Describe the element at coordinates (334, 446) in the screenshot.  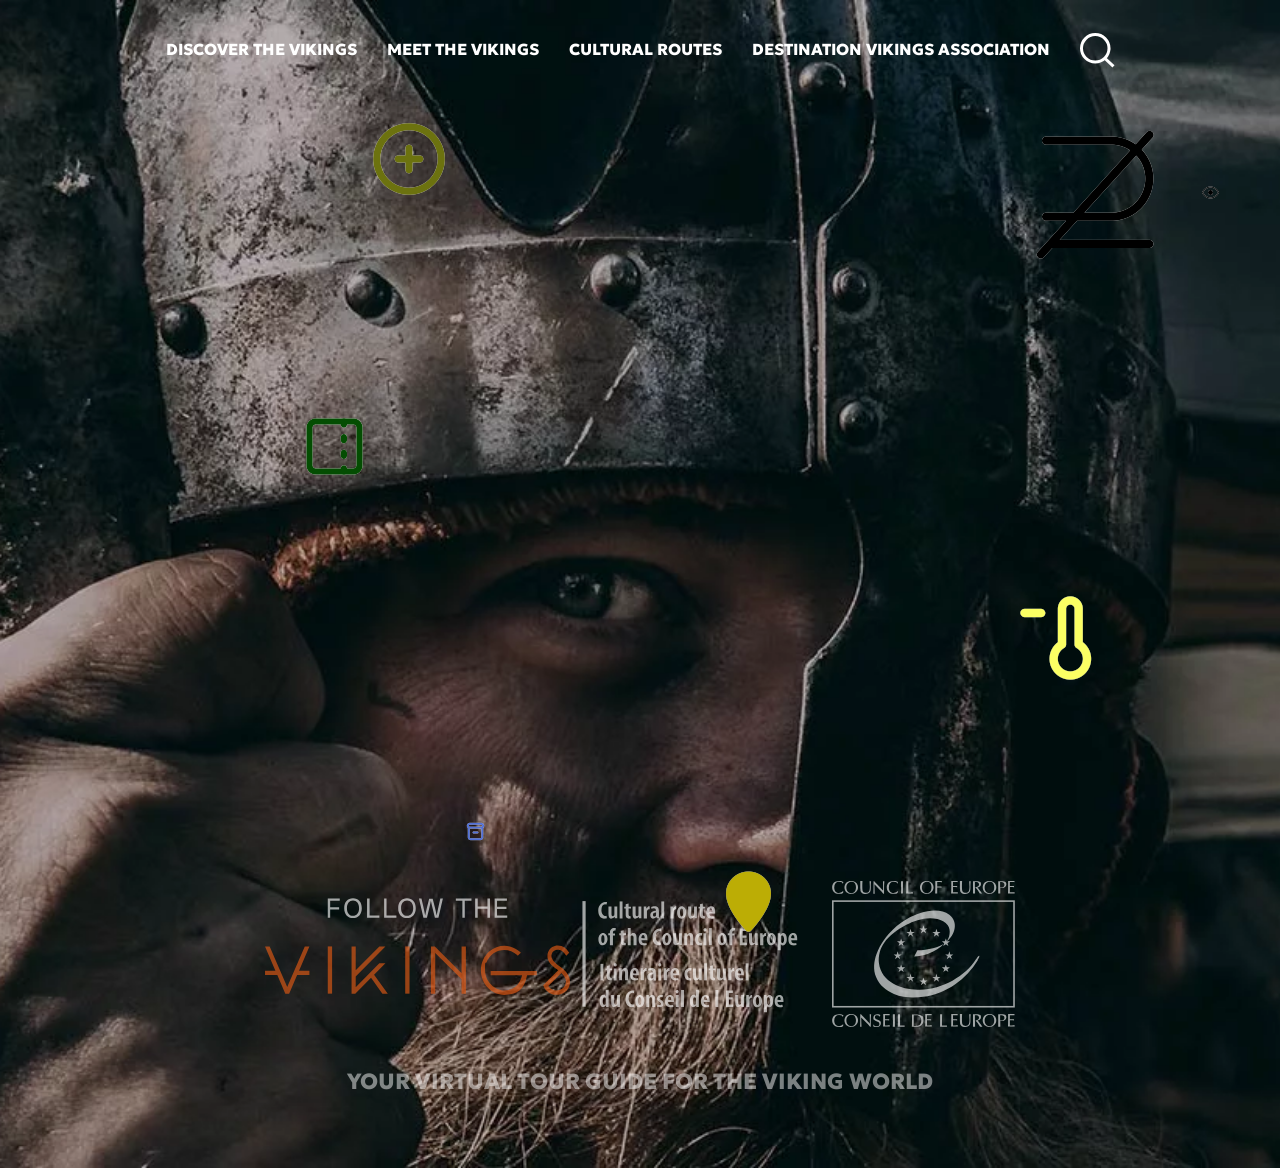
I see `toggle right sidebar panel off` at that location.